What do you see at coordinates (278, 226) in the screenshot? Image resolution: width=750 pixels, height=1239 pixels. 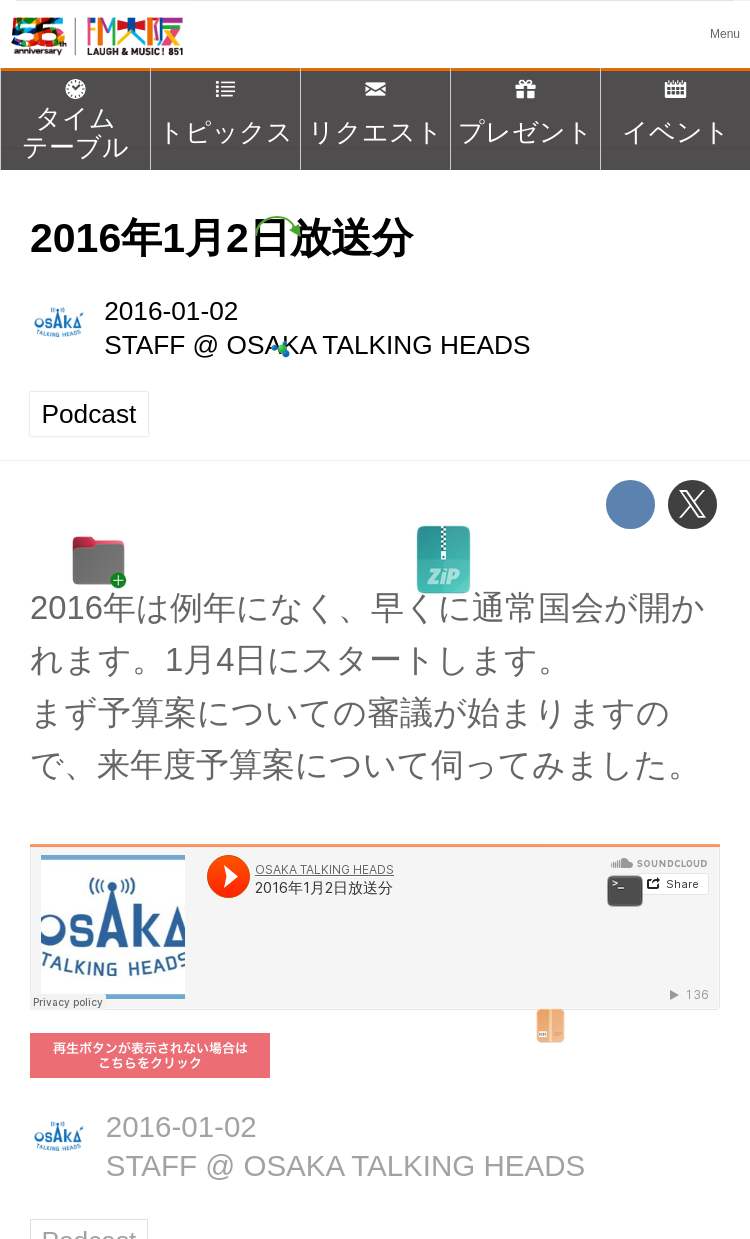 I see `redo the last undone action` at bounding box center [278, 226].